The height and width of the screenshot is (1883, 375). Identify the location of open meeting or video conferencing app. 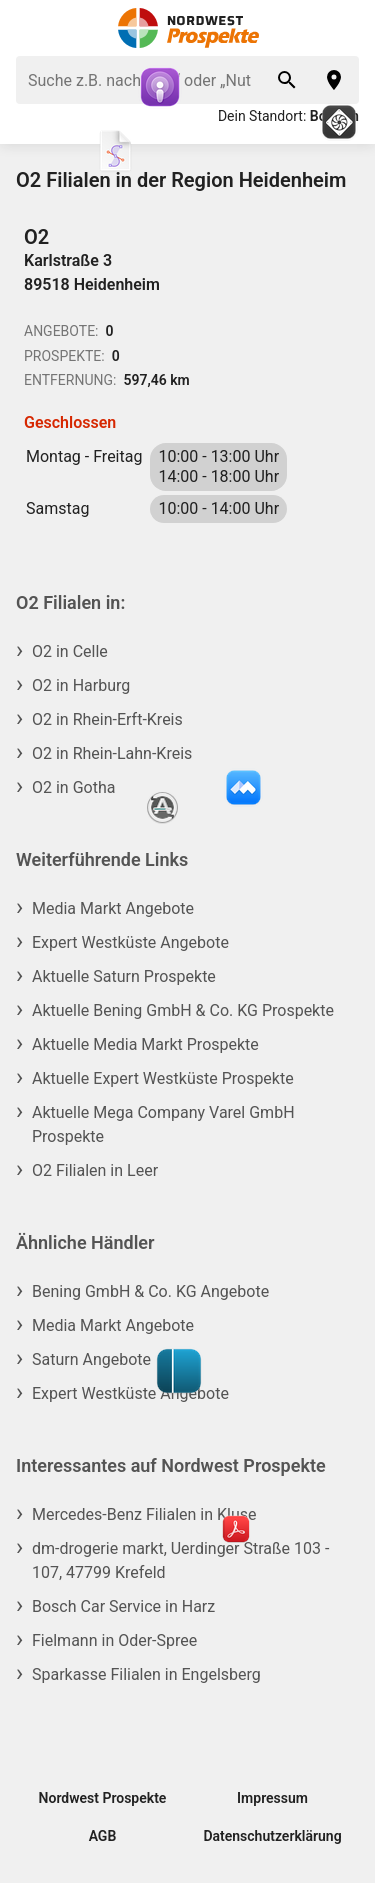
(243, 787).